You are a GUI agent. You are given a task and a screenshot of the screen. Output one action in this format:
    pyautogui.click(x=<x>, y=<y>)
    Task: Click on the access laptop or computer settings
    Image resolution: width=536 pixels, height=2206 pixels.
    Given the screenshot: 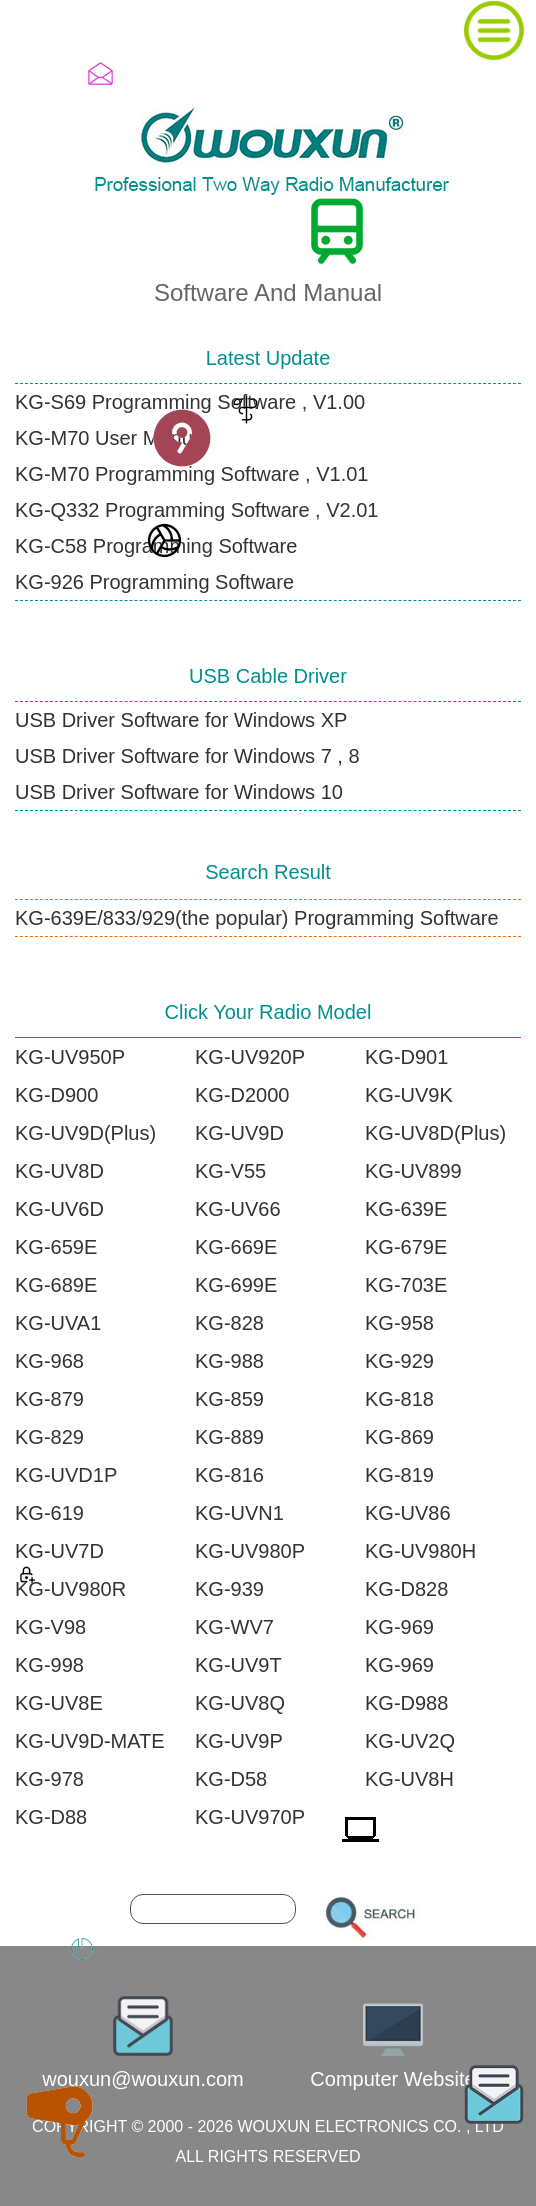 What is the action you would take?
    pyautogui.click(x=360, y=1829)
    